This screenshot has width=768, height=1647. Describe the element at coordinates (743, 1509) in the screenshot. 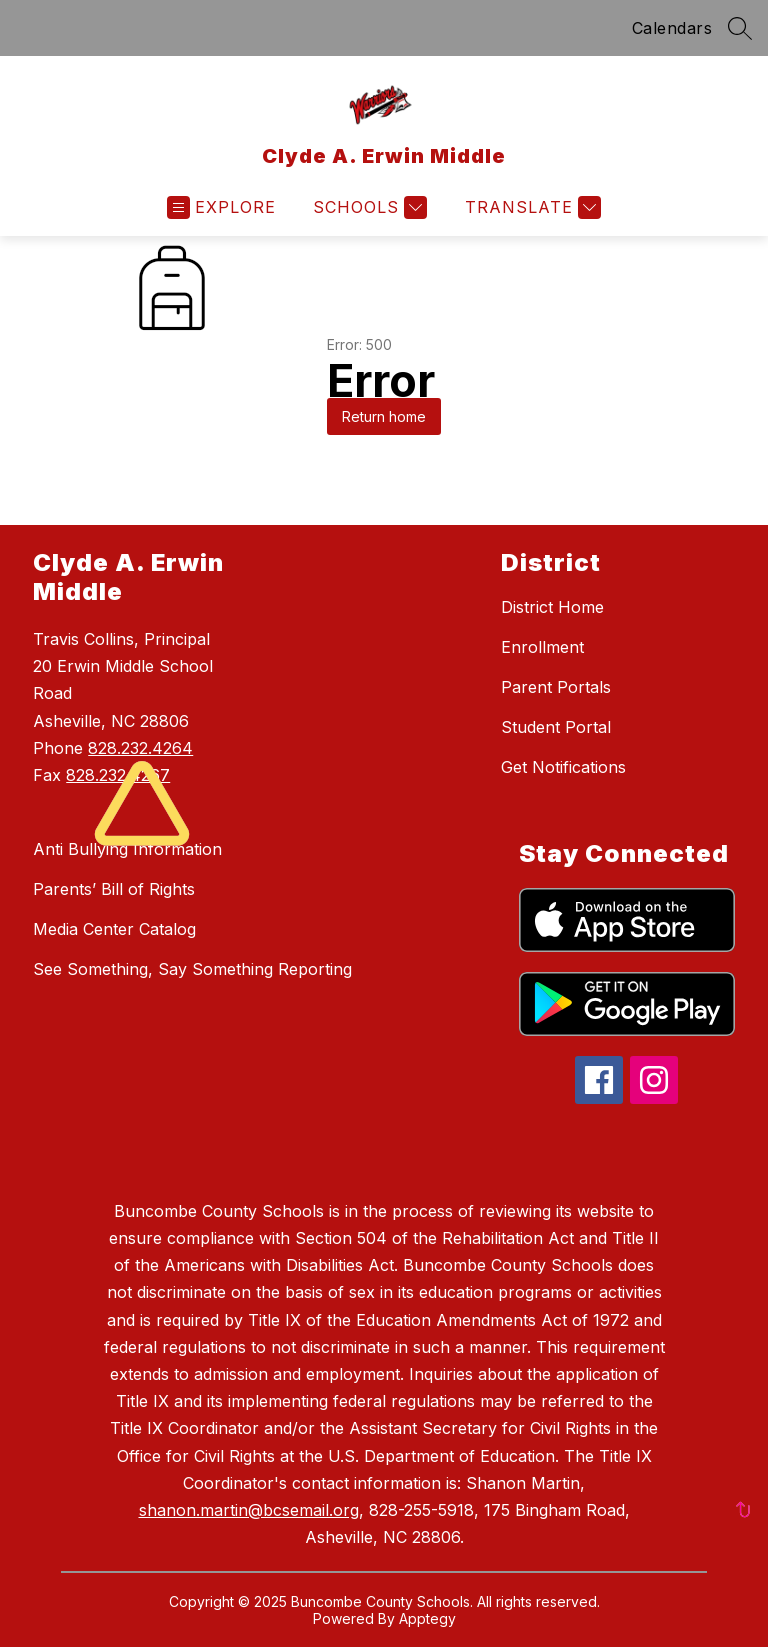

I see `undo or go back to previous state` at that location.